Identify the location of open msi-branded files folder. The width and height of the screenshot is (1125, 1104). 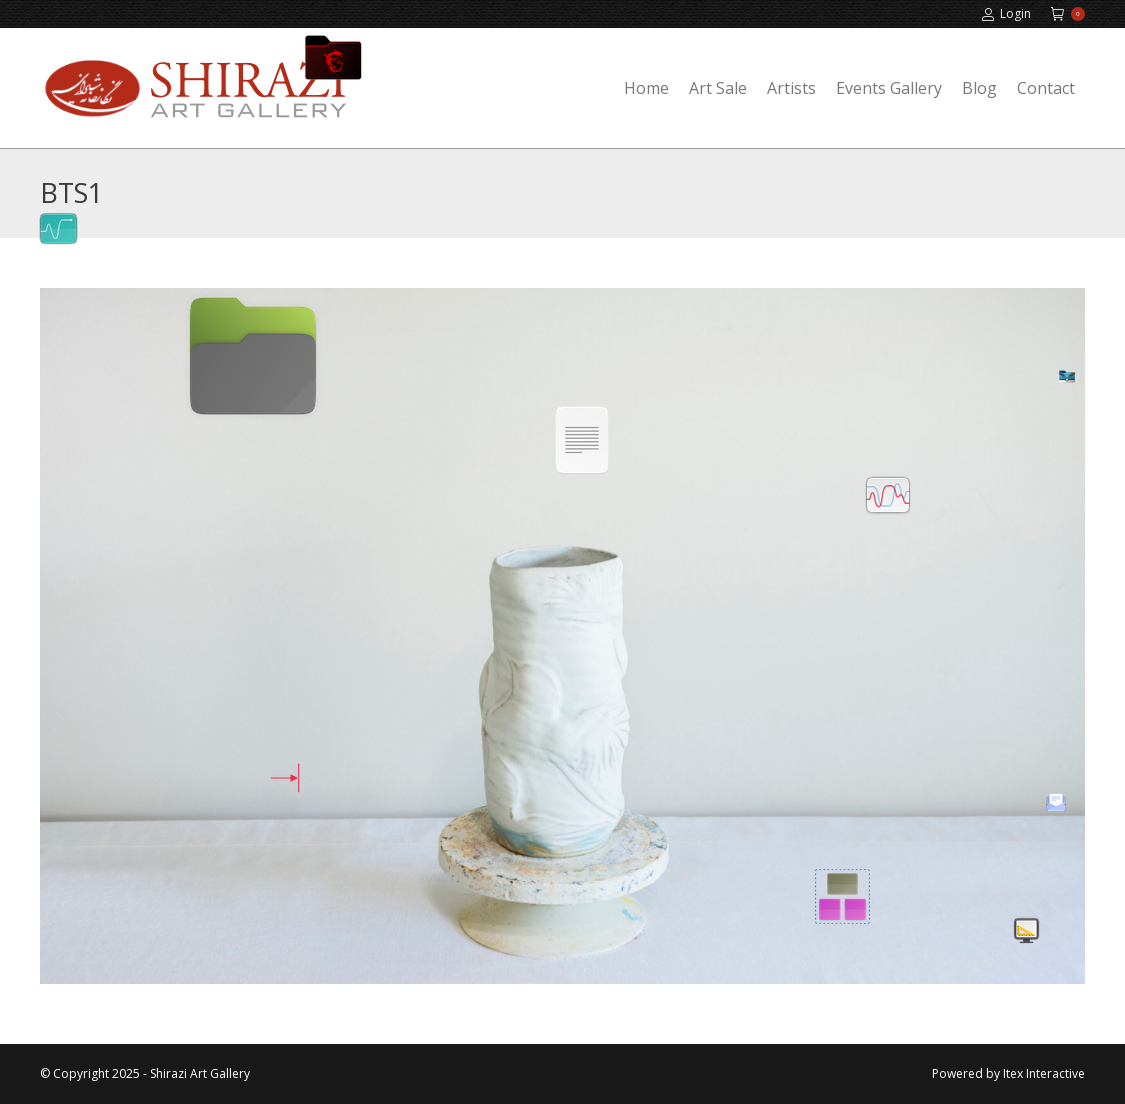
(333, 59).